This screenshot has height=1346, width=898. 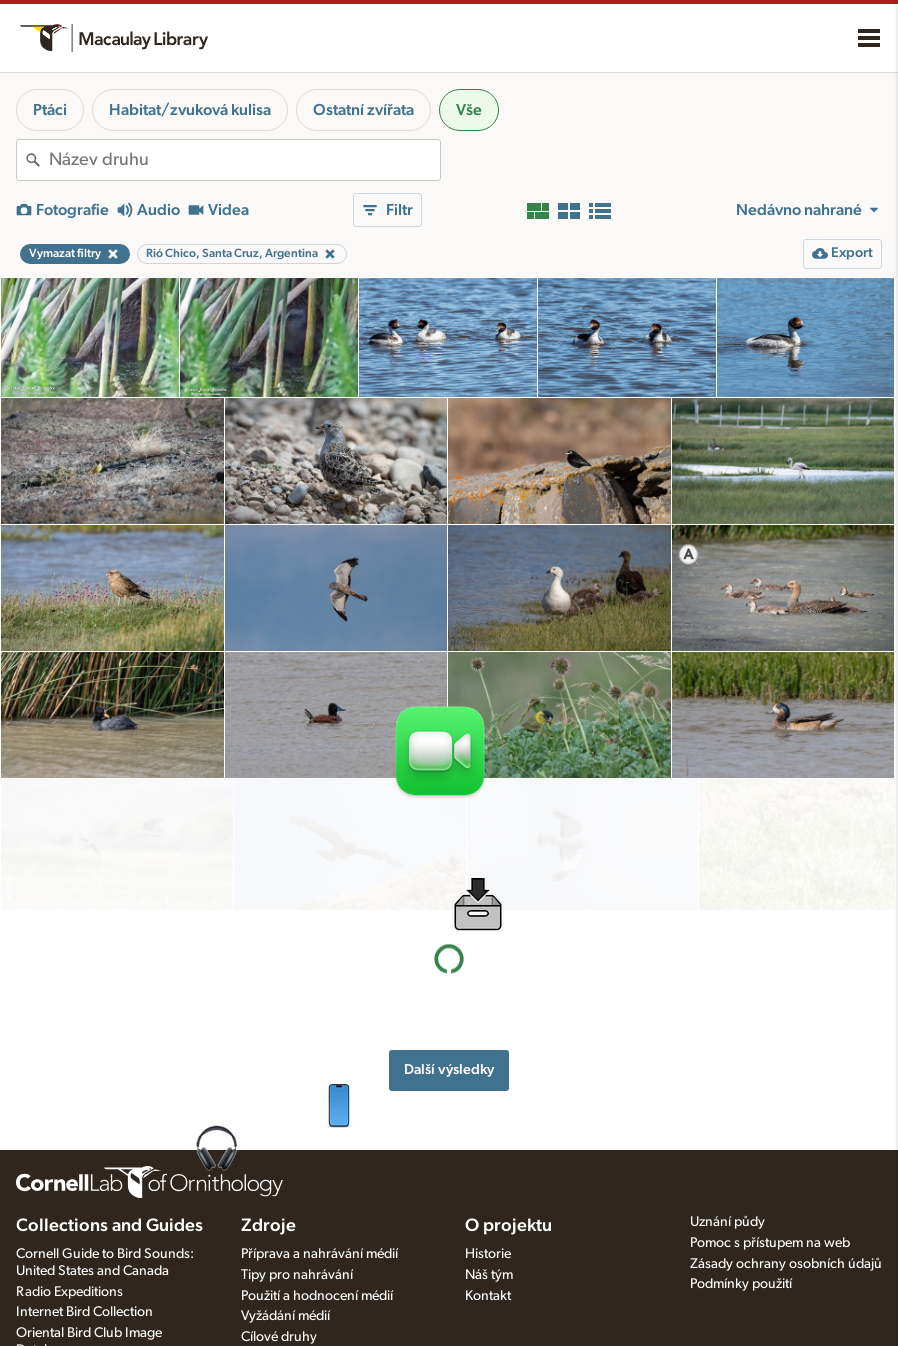 What do you see at coordinates (478, 905) in the screenshot?
I see `access your dropbox folder in the sidebar` at bounding box center [478, 905].